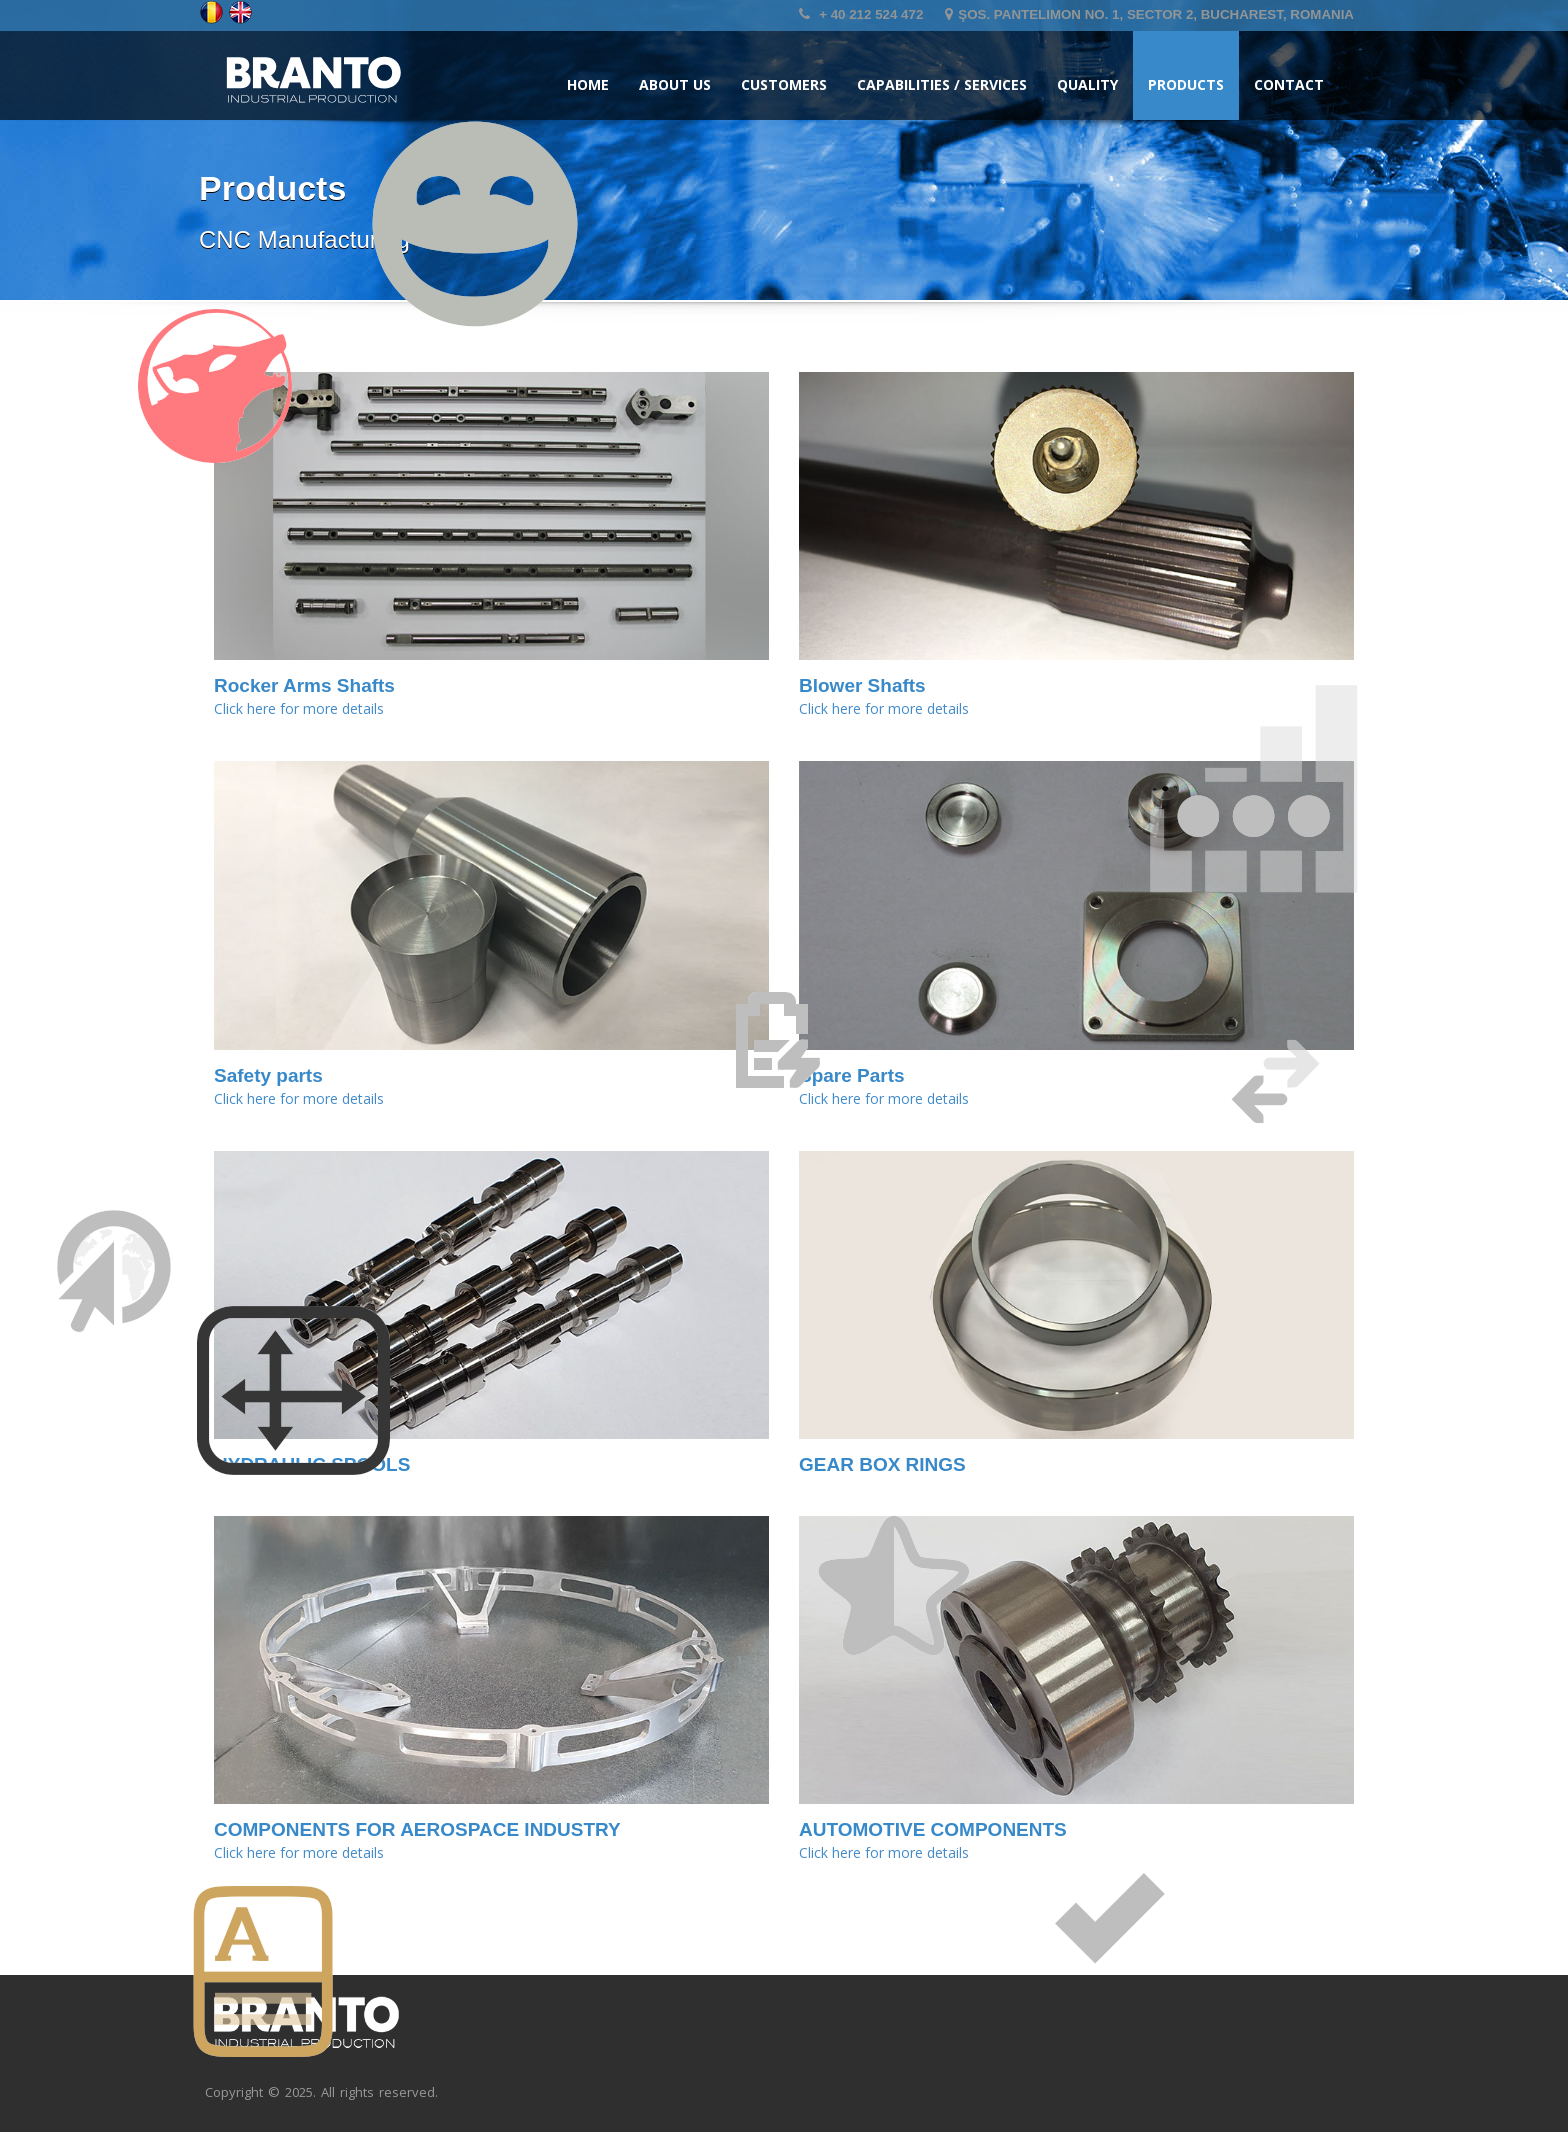 This screenshot has height=2132, width=1568. Describe the element at coordinates (1275, 1081) in the screenshot. I see `indicates network data being received` at that location.